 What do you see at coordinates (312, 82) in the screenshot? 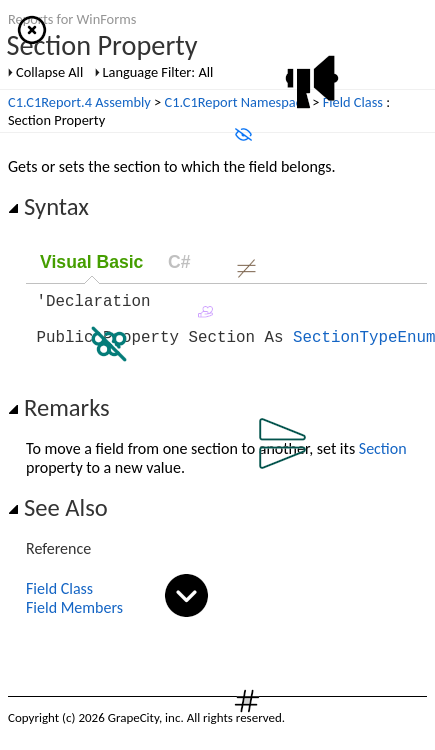
I see `make an announcement or broadcast` at bounding box center [312, 82].